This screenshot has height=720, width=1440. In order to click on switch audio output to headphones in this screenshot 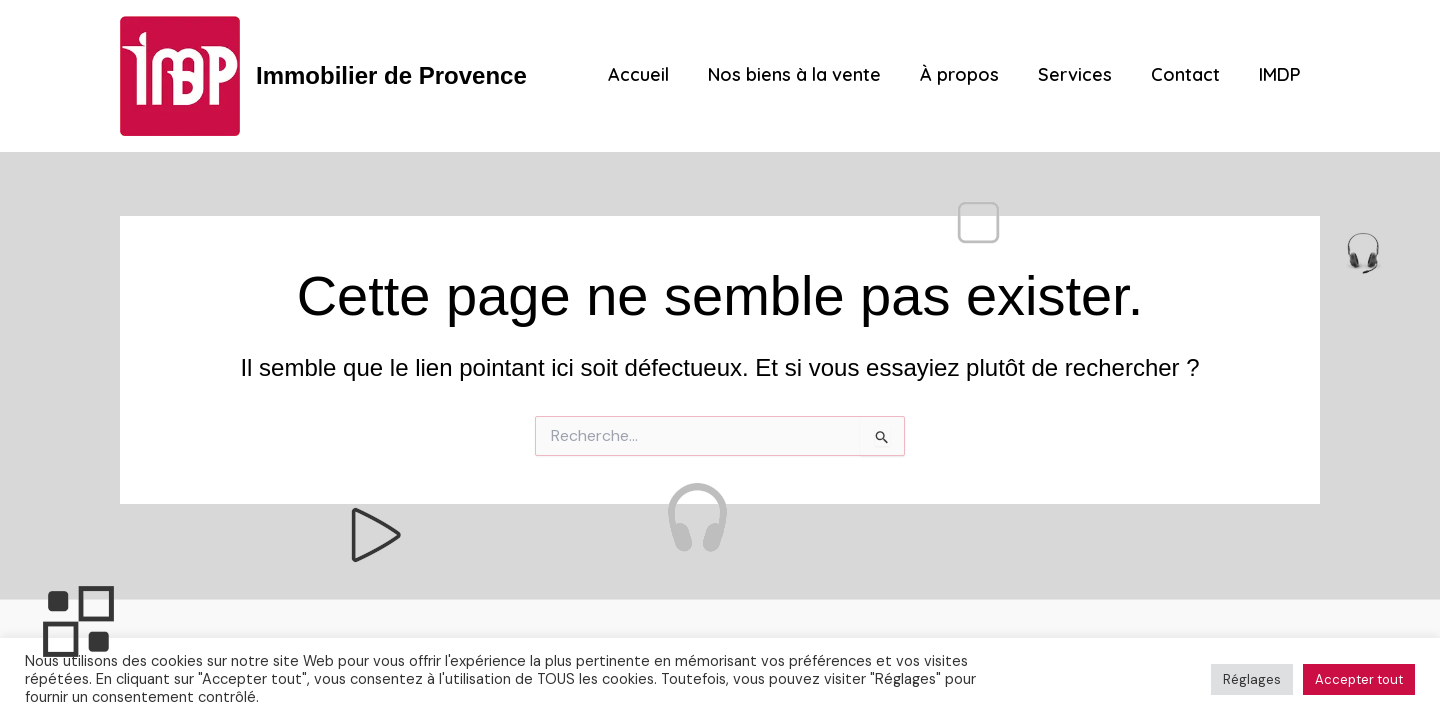, I will do `click(697, 517)`.